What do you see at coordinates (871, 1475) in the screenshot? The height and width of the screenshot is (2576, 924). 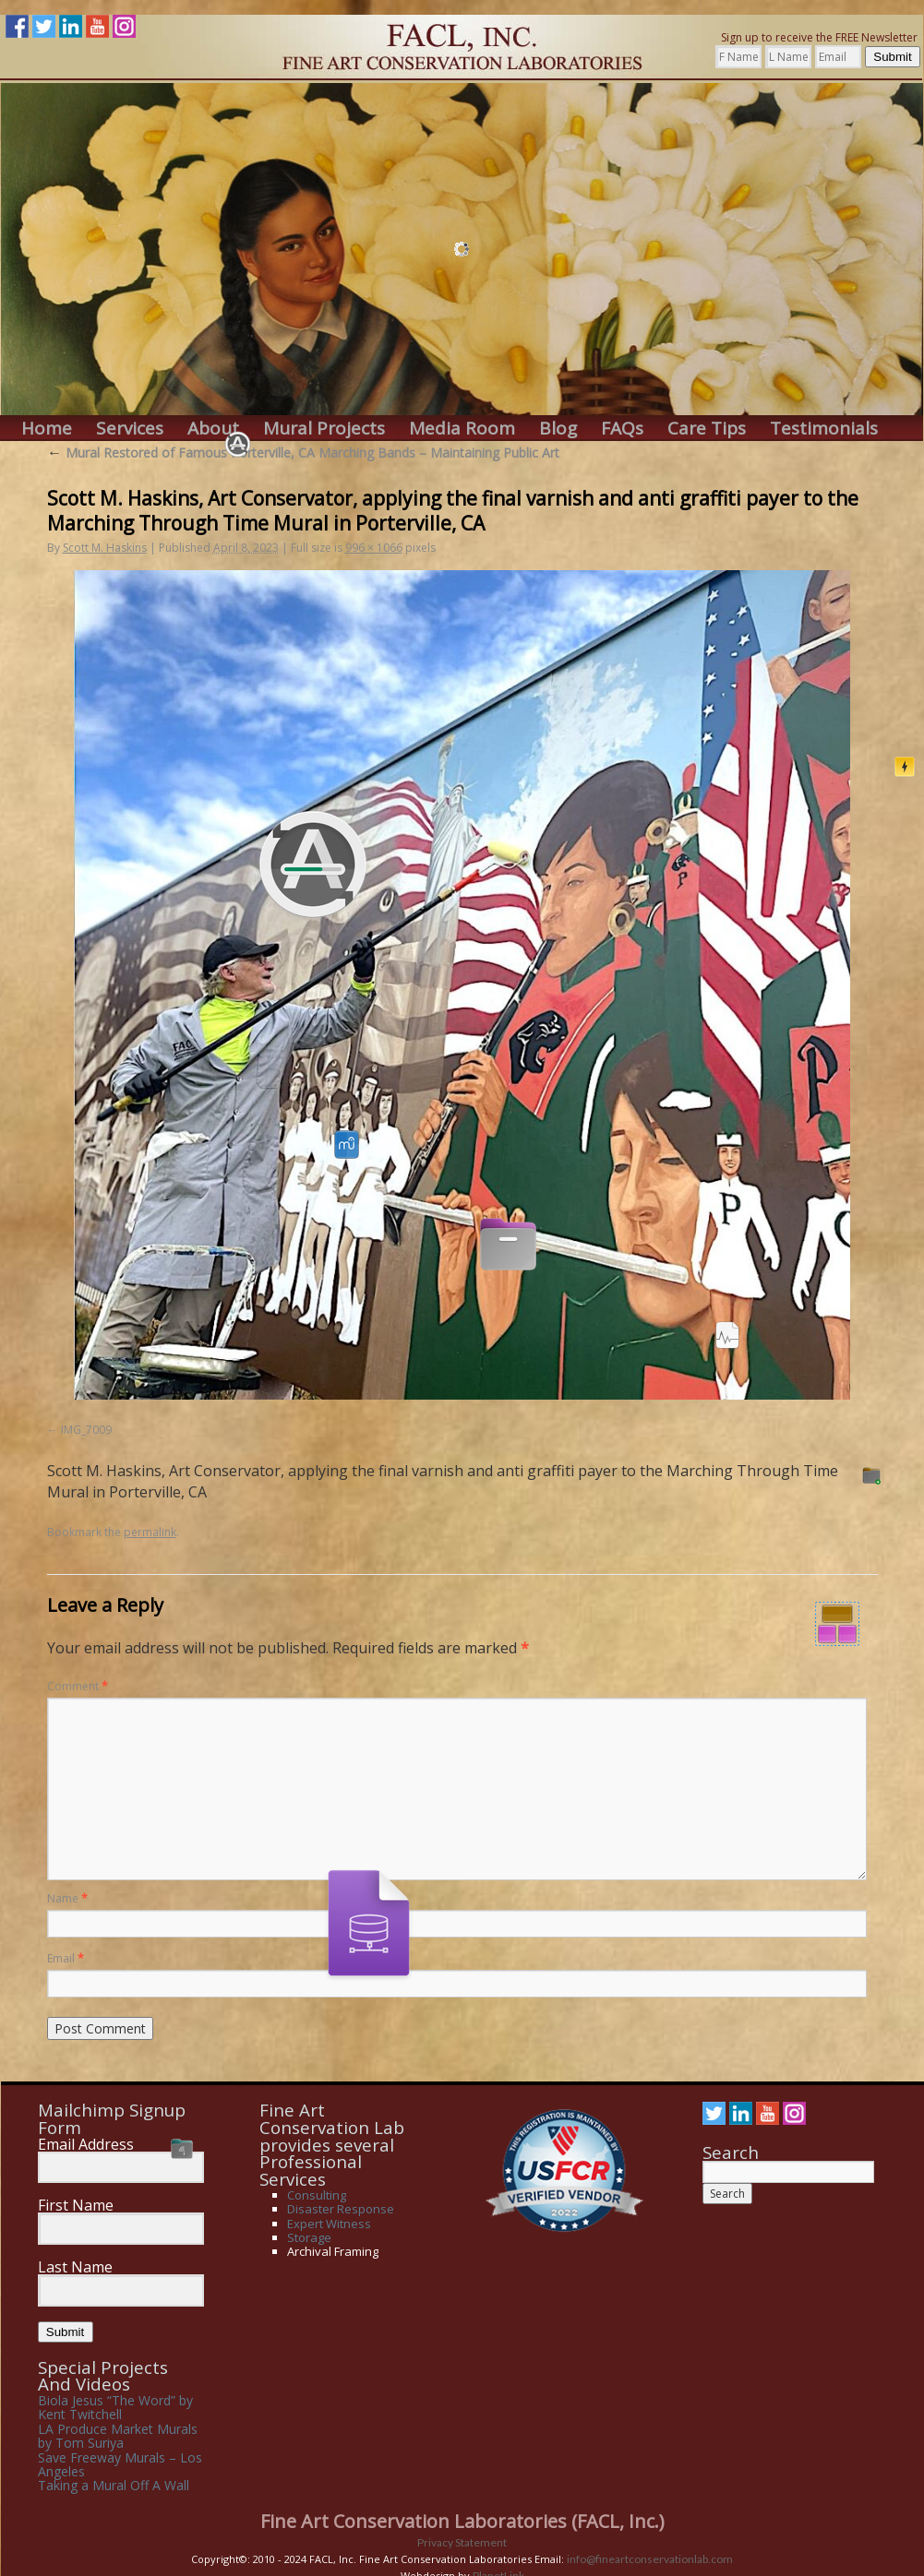 I see `create a new folder` at bounding box center [871, 1475].